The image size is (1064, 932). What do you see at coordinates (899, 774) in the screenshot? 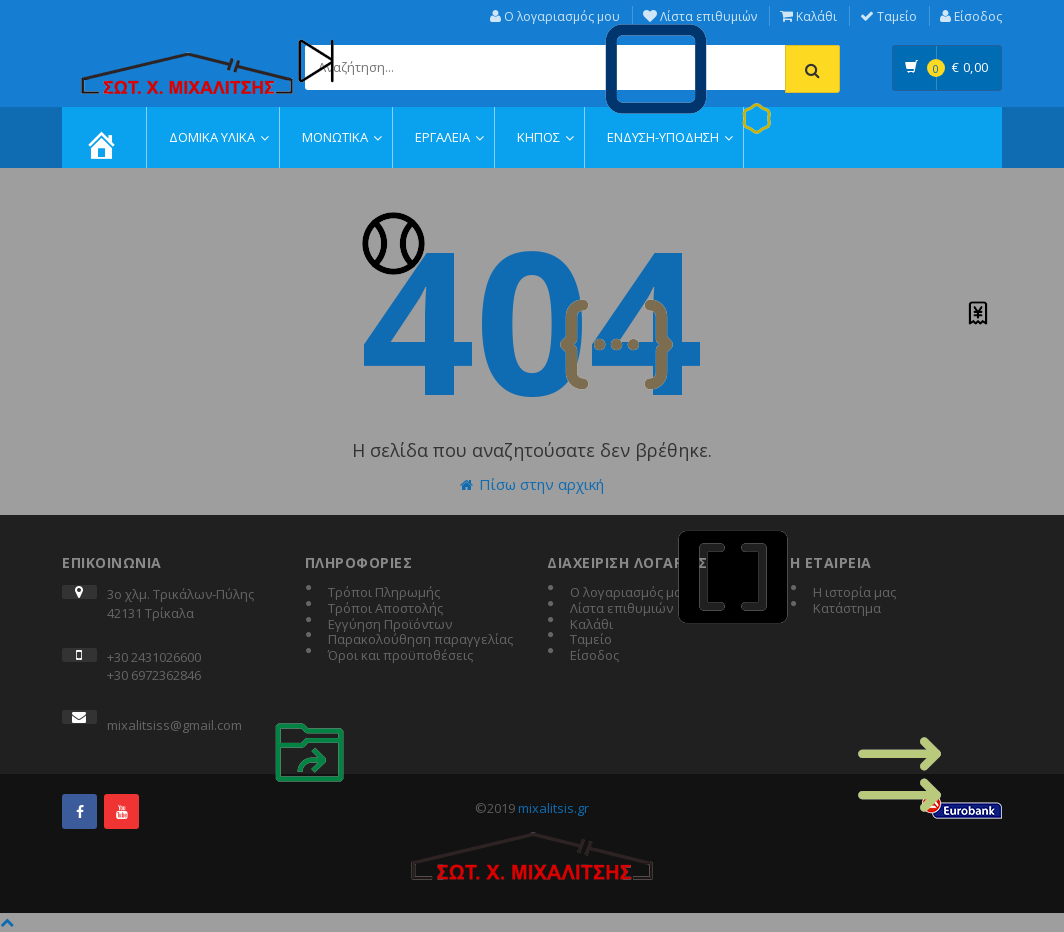
I see `move items to the right` at bounding box center [899, 774].